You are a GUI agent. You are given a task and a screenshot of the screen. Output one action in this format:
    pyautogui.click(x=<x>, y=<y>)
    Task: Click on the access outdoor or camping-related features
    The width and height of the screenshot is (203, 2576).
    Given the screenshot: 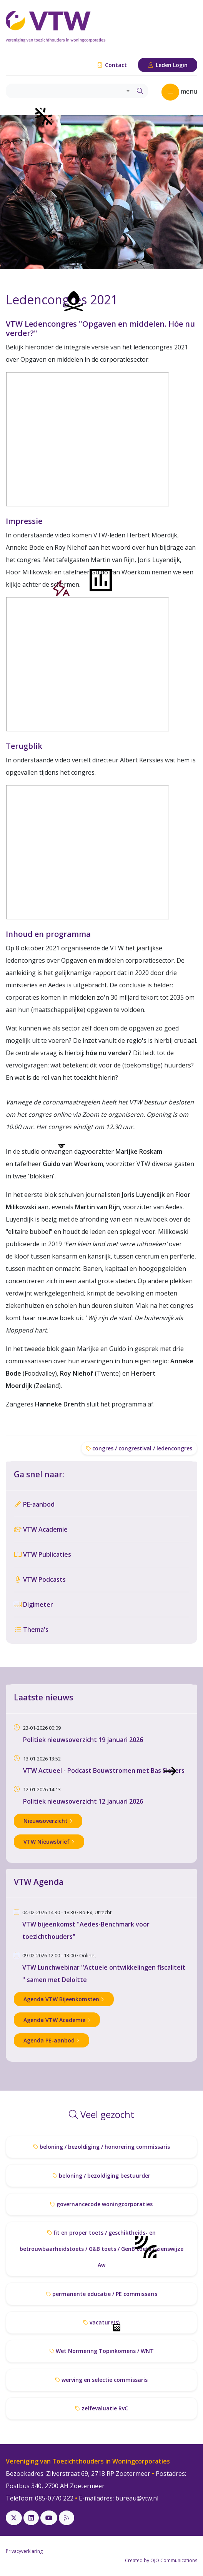 What is the action you would take?
    pyautogui.click(x=73, y=301)
    